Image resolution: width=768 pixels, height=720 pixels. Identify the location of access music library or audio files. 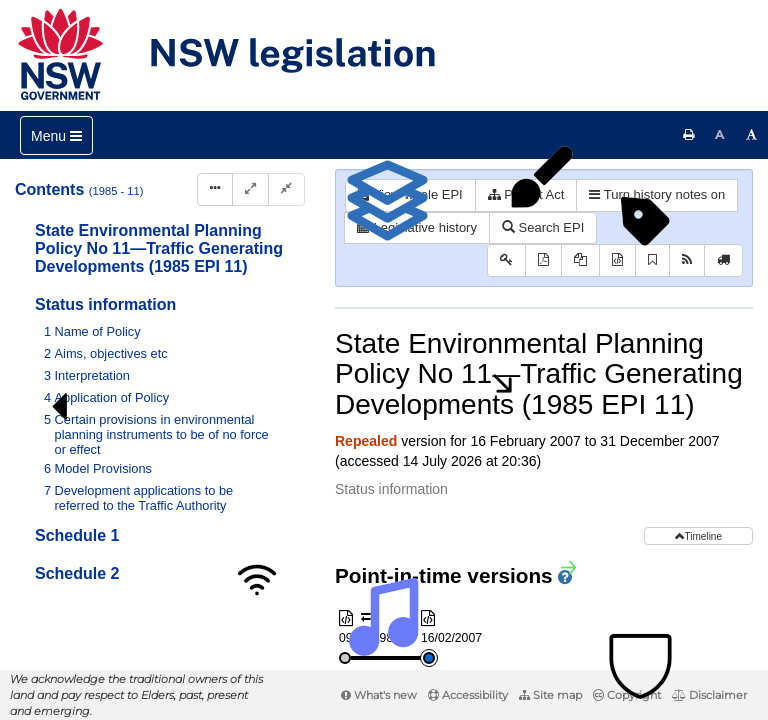
(388, 617).